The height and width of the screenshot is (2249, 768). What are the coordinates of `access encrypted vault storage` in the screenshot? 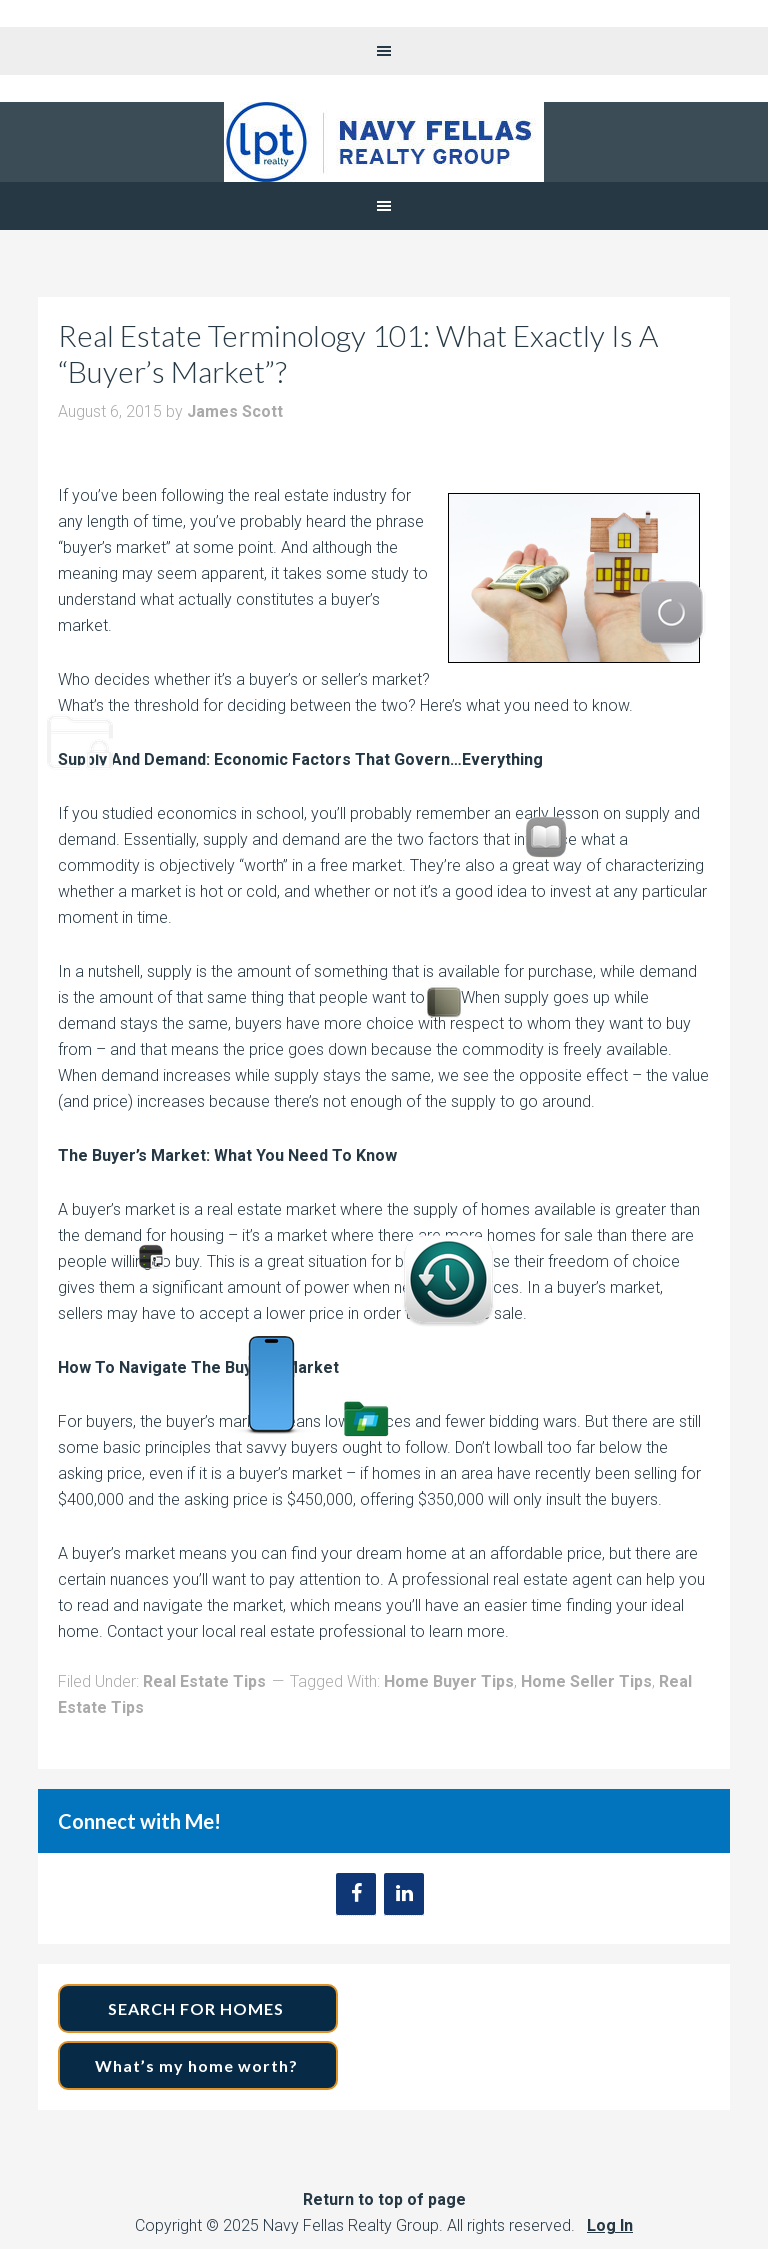 It's located at (80, 742).